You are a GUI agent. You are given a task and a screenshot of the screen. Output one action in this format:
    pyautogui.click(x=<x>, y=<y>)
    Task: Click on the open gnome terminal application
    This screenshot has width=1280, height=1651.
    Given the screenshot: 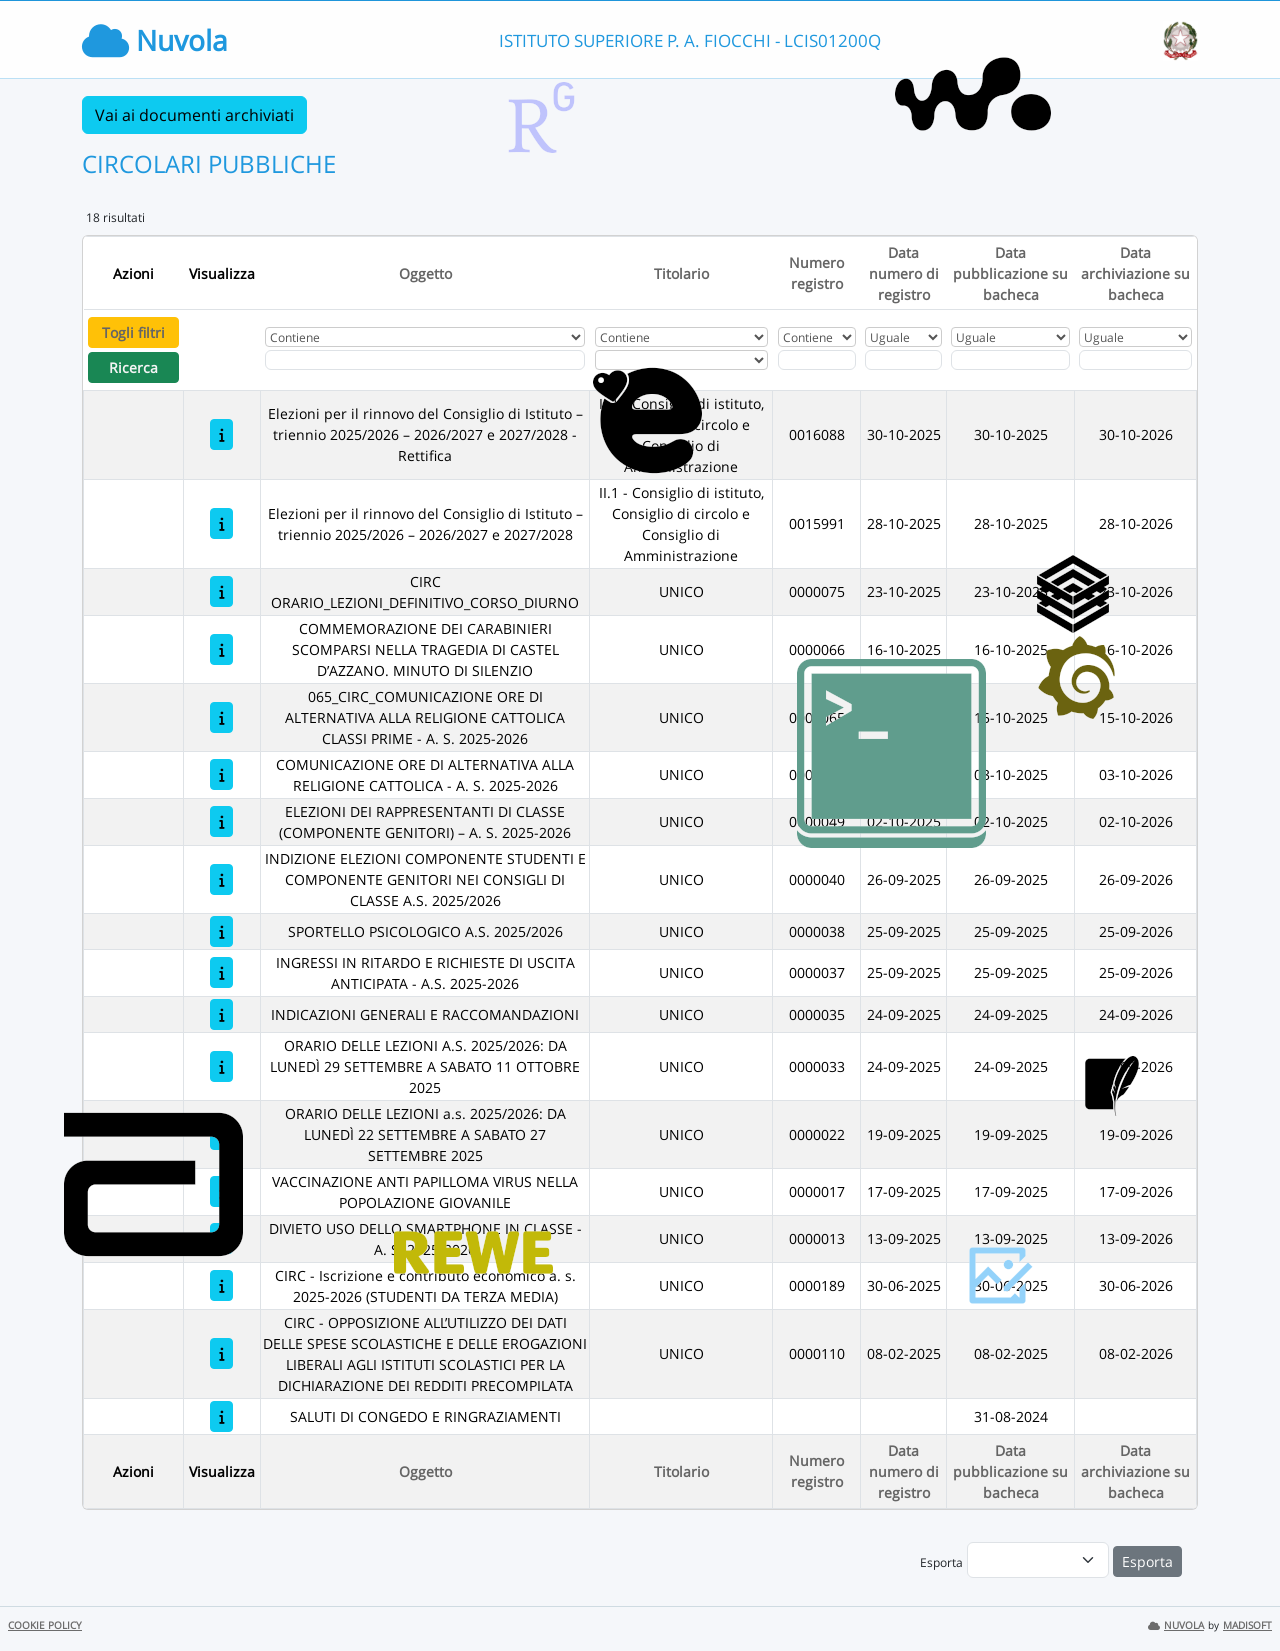 What is the action you would take?
    pyautogui.click(x=891, y=753)
    